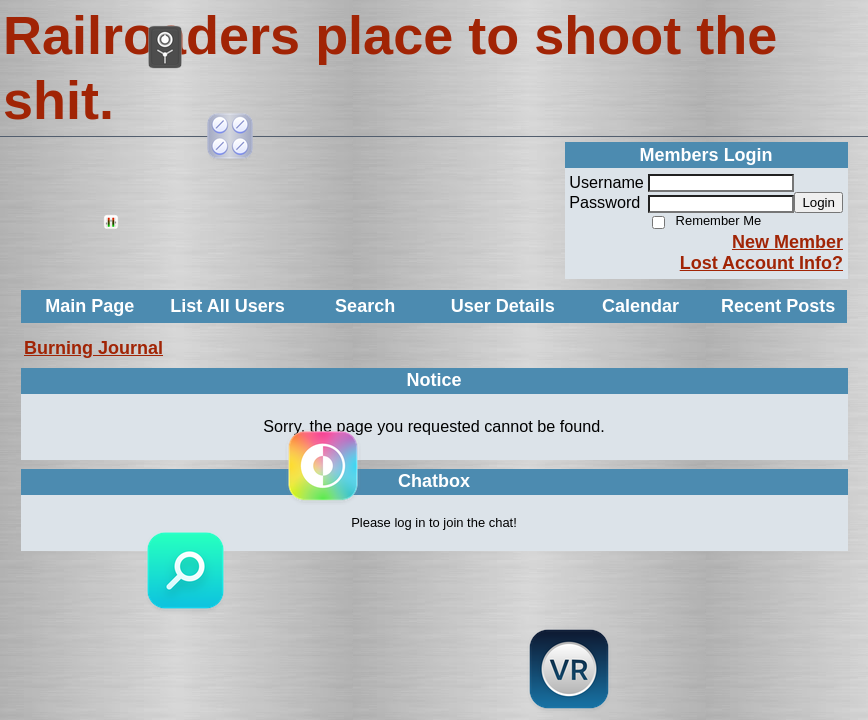 The width and height of the screenshot is (868, 720). Describe the element at coordinates (569, 669) in the screenshot. I see `launch VR monitor application` at that location.